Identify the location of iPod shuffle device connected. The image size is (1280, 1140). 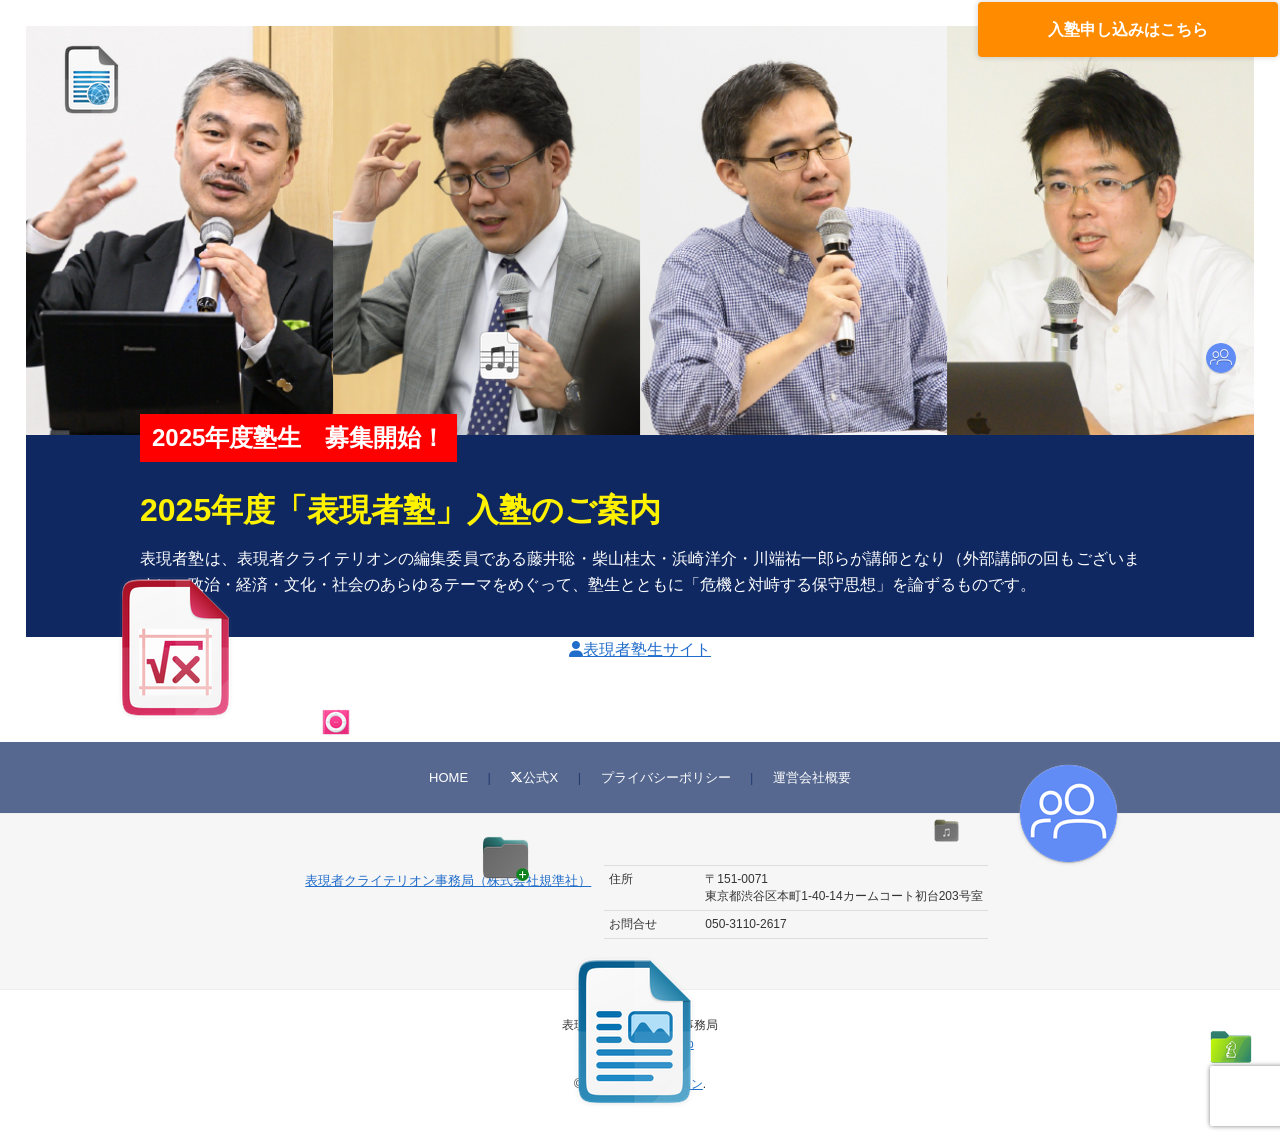
(336, 722).